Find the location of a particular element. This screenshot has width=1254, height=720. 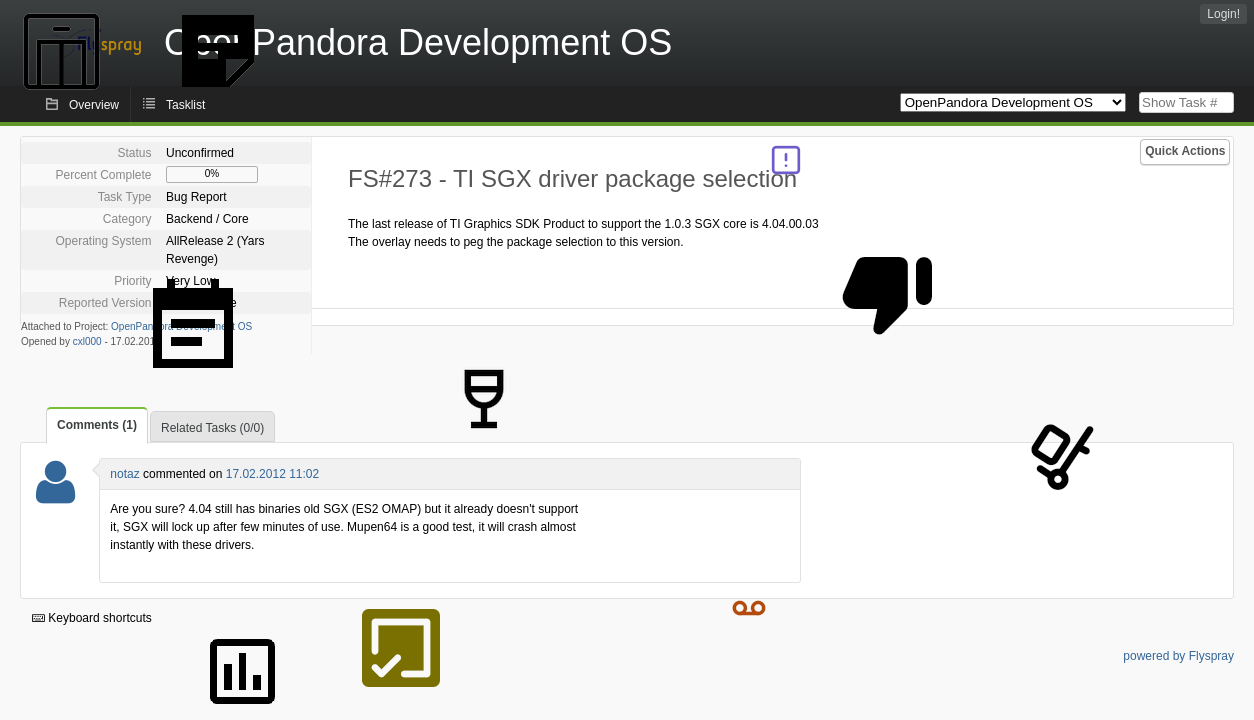

mark task as complete is located at coordinates (401, 648).